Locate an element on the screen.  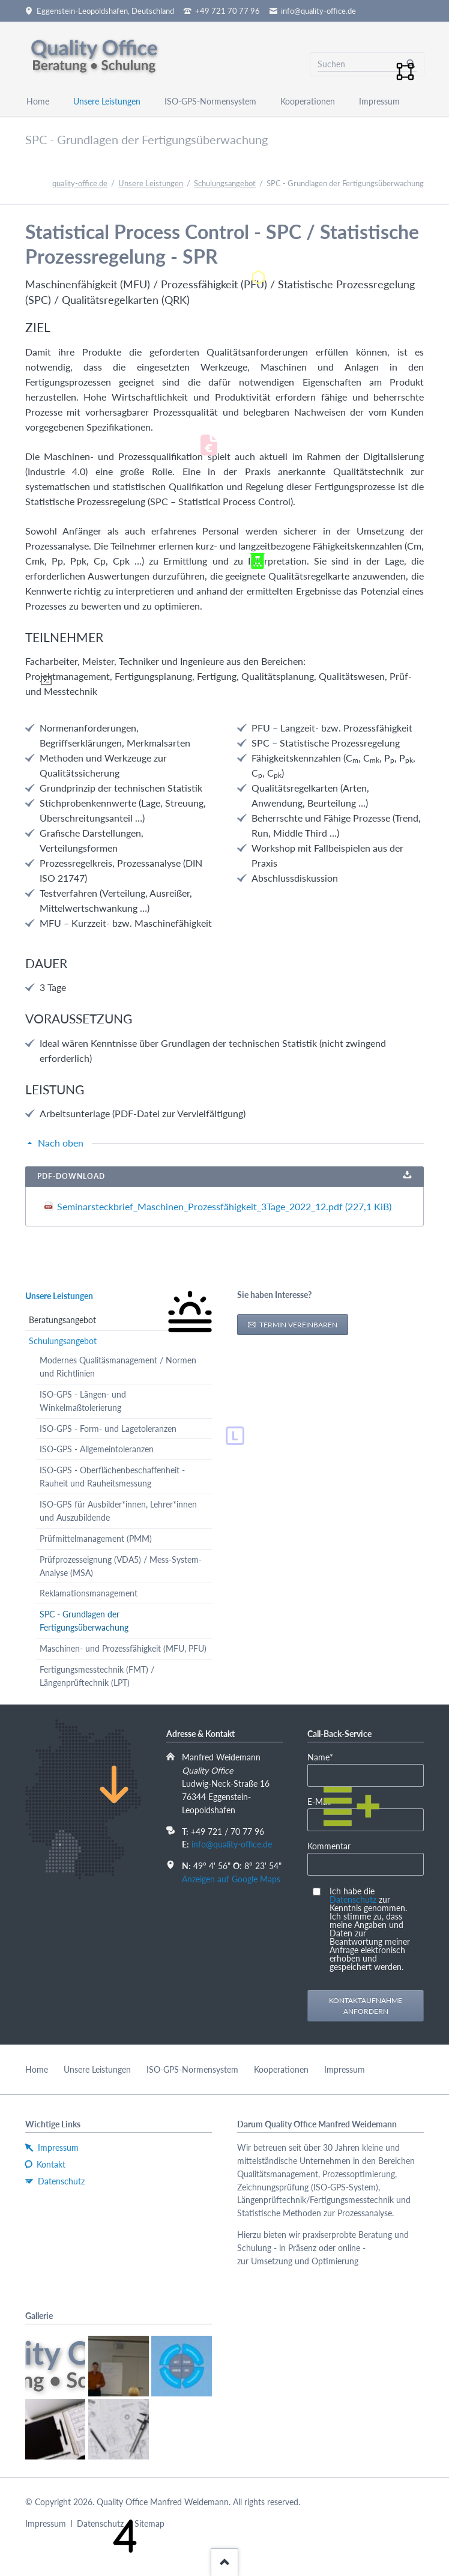
indicates a modular or honeycomb-style layout option is located at coordinates (258, 277).